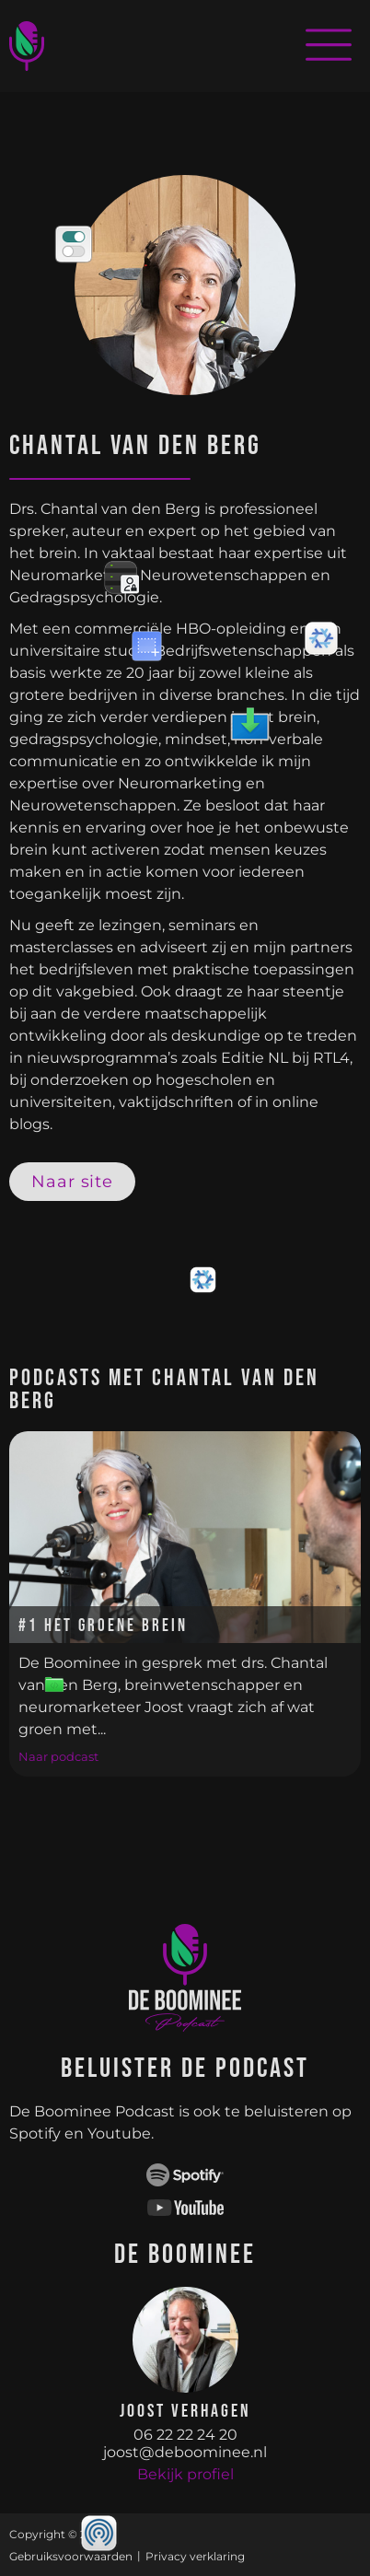 The width and height of the screenshot is (370, 2576). I want to click on open the nix package manager, so click(321, 638).